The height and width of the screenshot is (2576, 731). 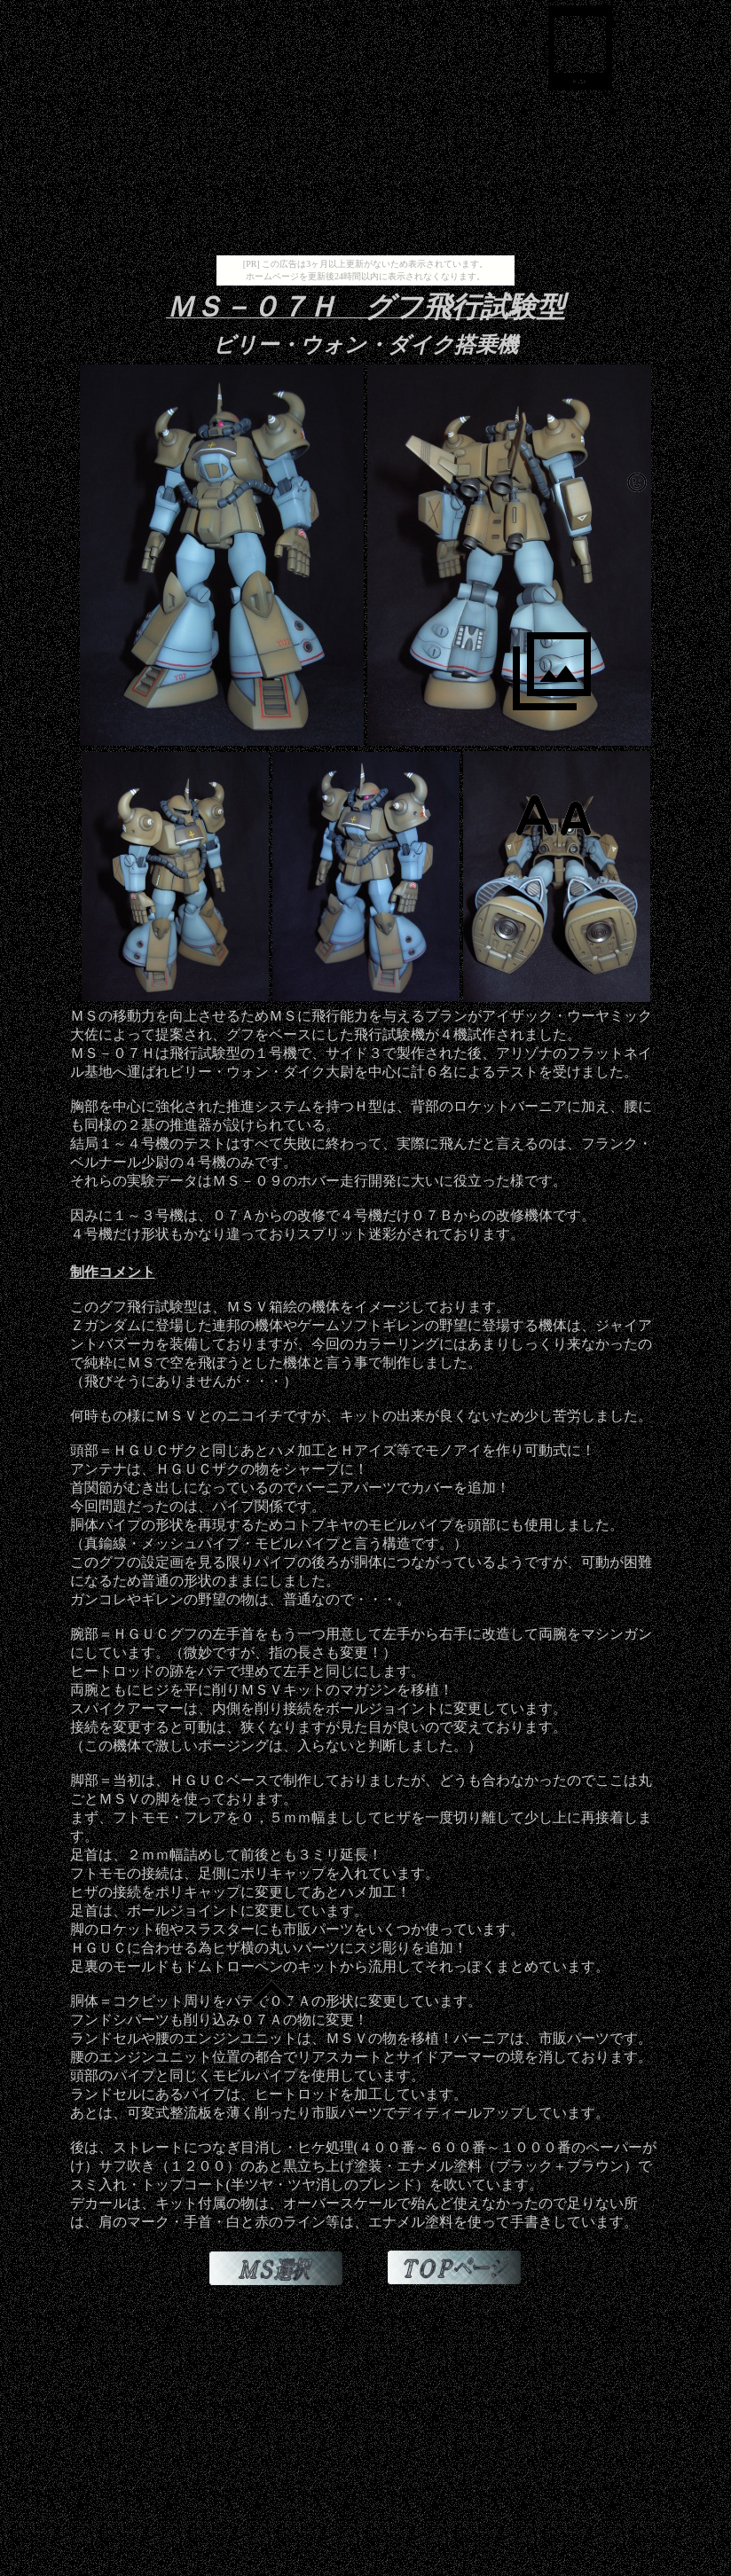 What do you see at coordinates (254, 182) in the screenshot?
I see `watch live television or streaming content` at bounding box center [254, 182].